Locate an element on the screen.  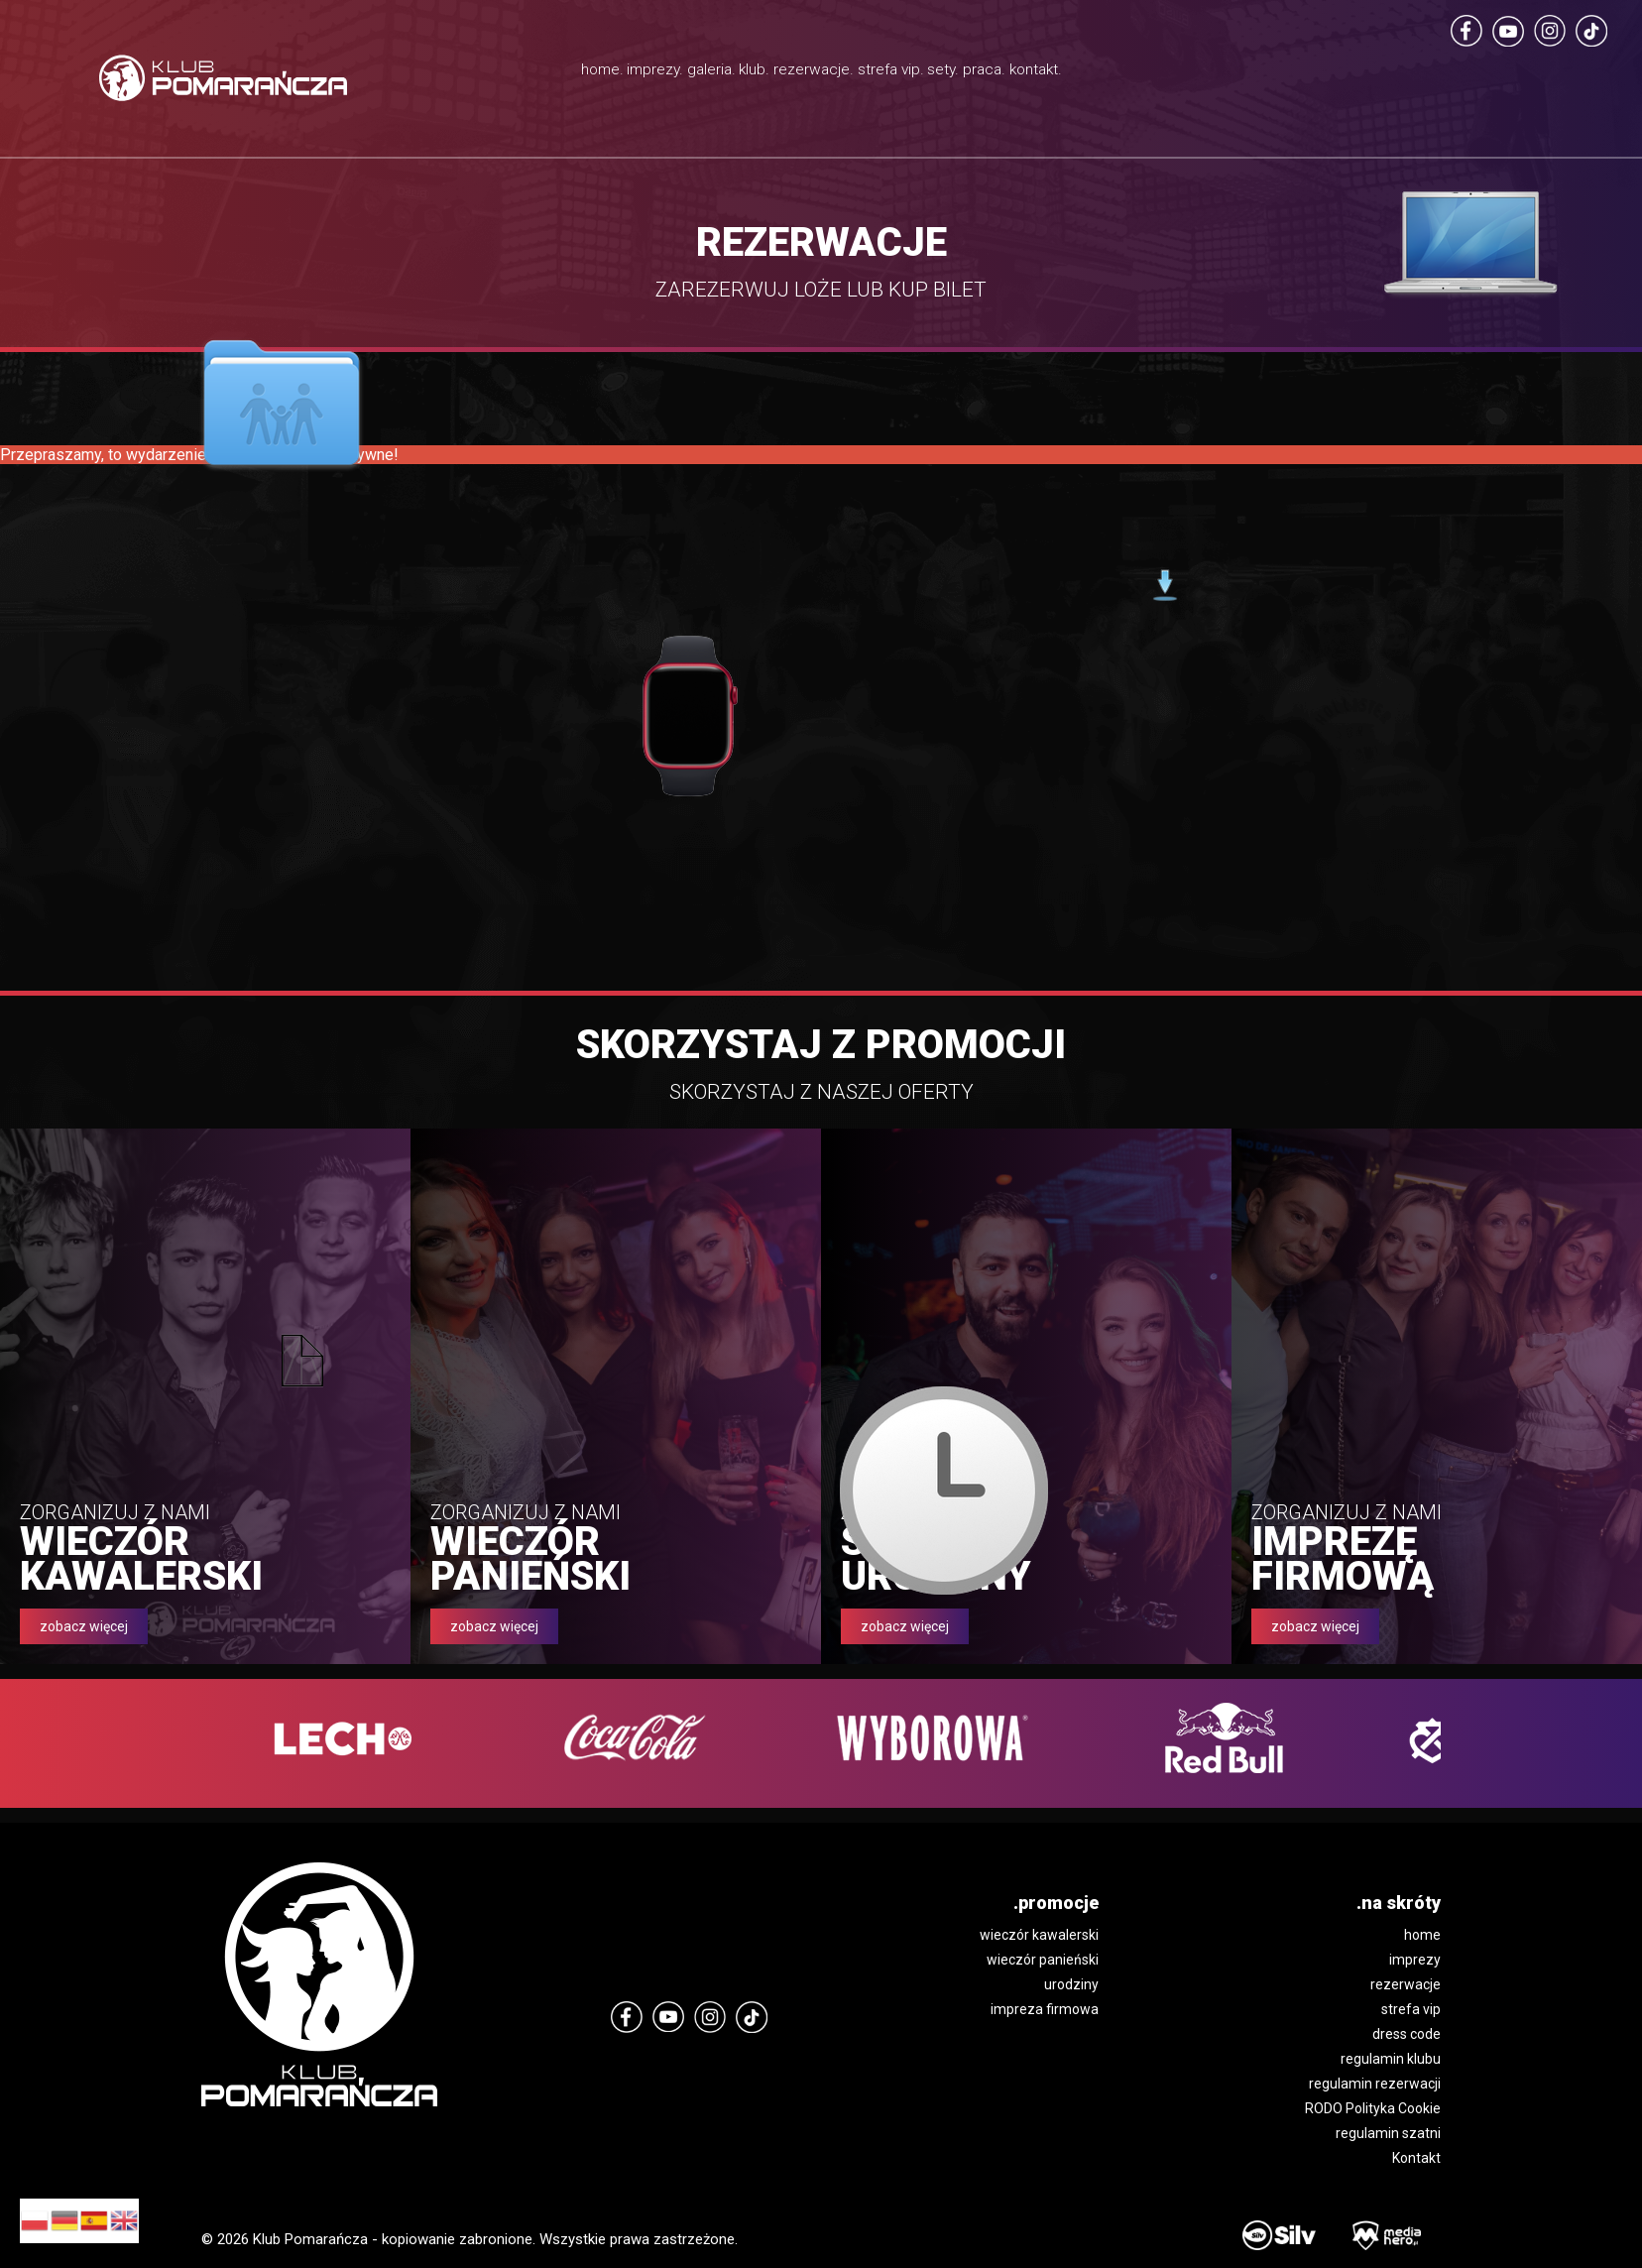
save document to a new location or filename is located at coordinates (1165, 582).